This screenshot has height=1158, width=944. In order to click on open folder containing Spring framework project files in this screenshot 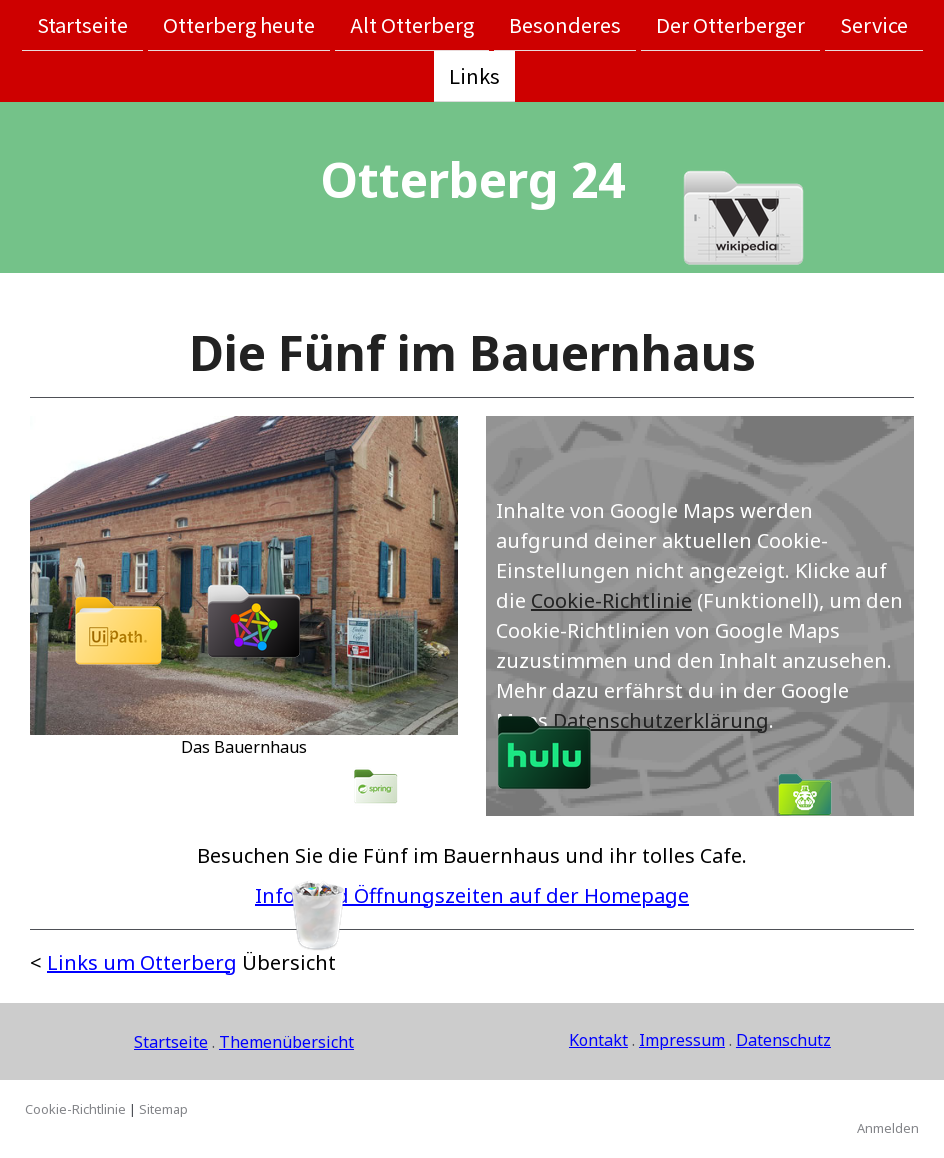, I will do `click(375, 787)`.